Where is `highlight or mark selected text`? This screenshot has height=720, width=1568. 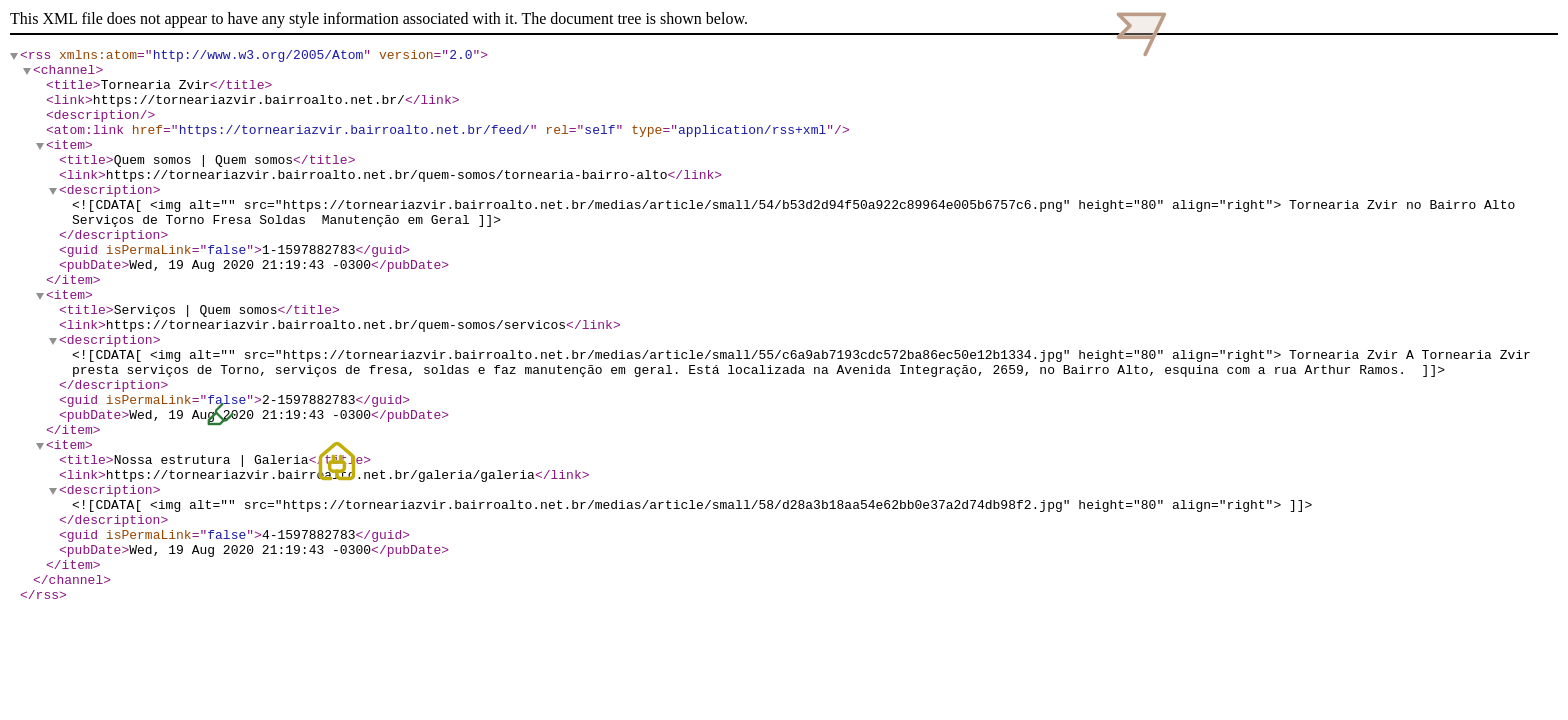
highlight or mark selected text is located at coordinates (220, 414).